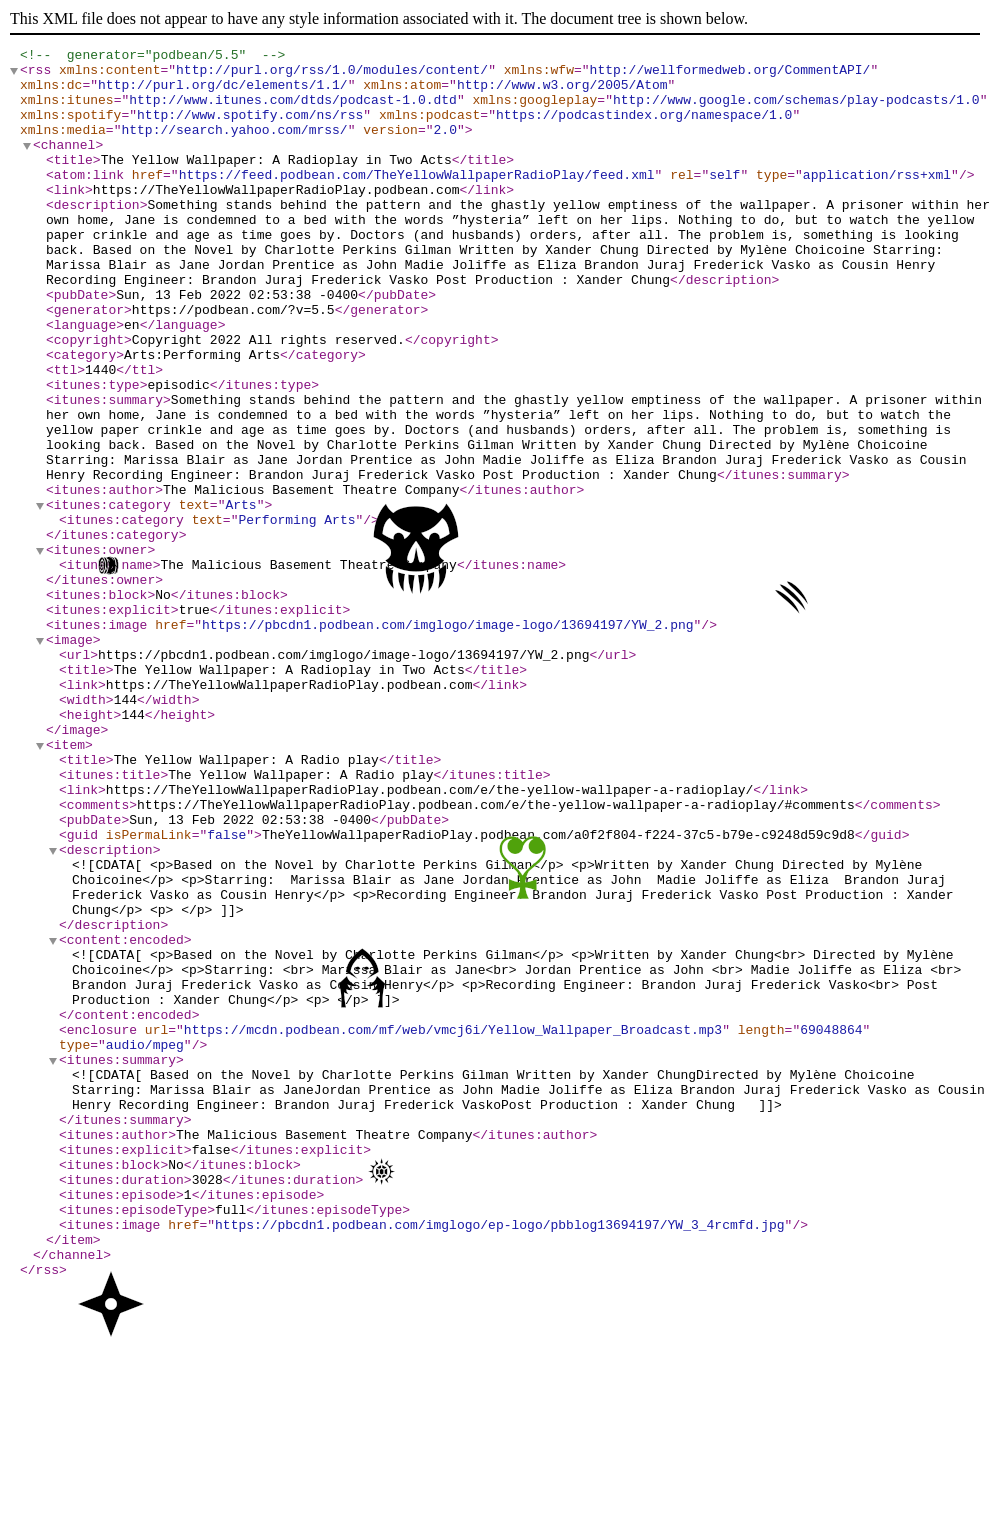 This screenshot has height=1524, width=990. I want to click on indicates a monster or enemy character, so click(415, 546).